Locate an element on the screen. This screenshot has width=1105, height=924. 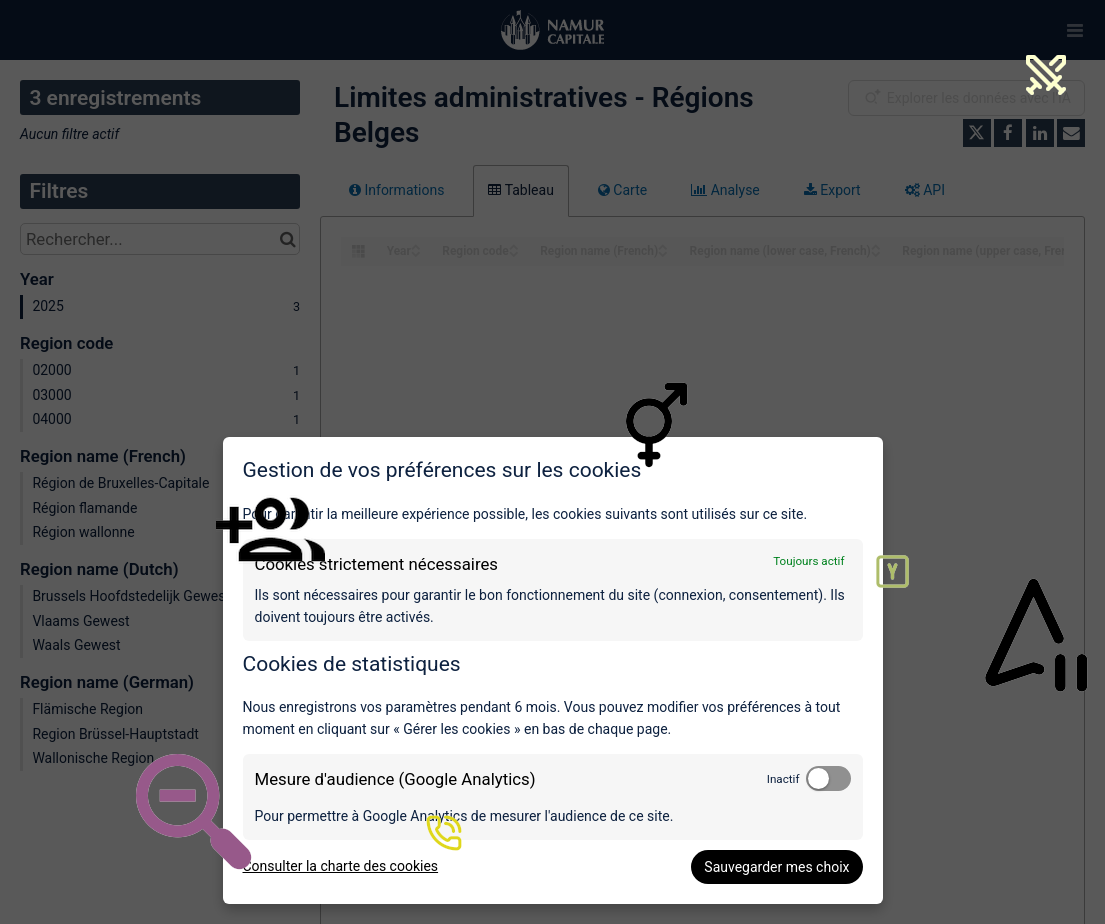
pause current navigation or directions is located at coordinates (1033, 632).